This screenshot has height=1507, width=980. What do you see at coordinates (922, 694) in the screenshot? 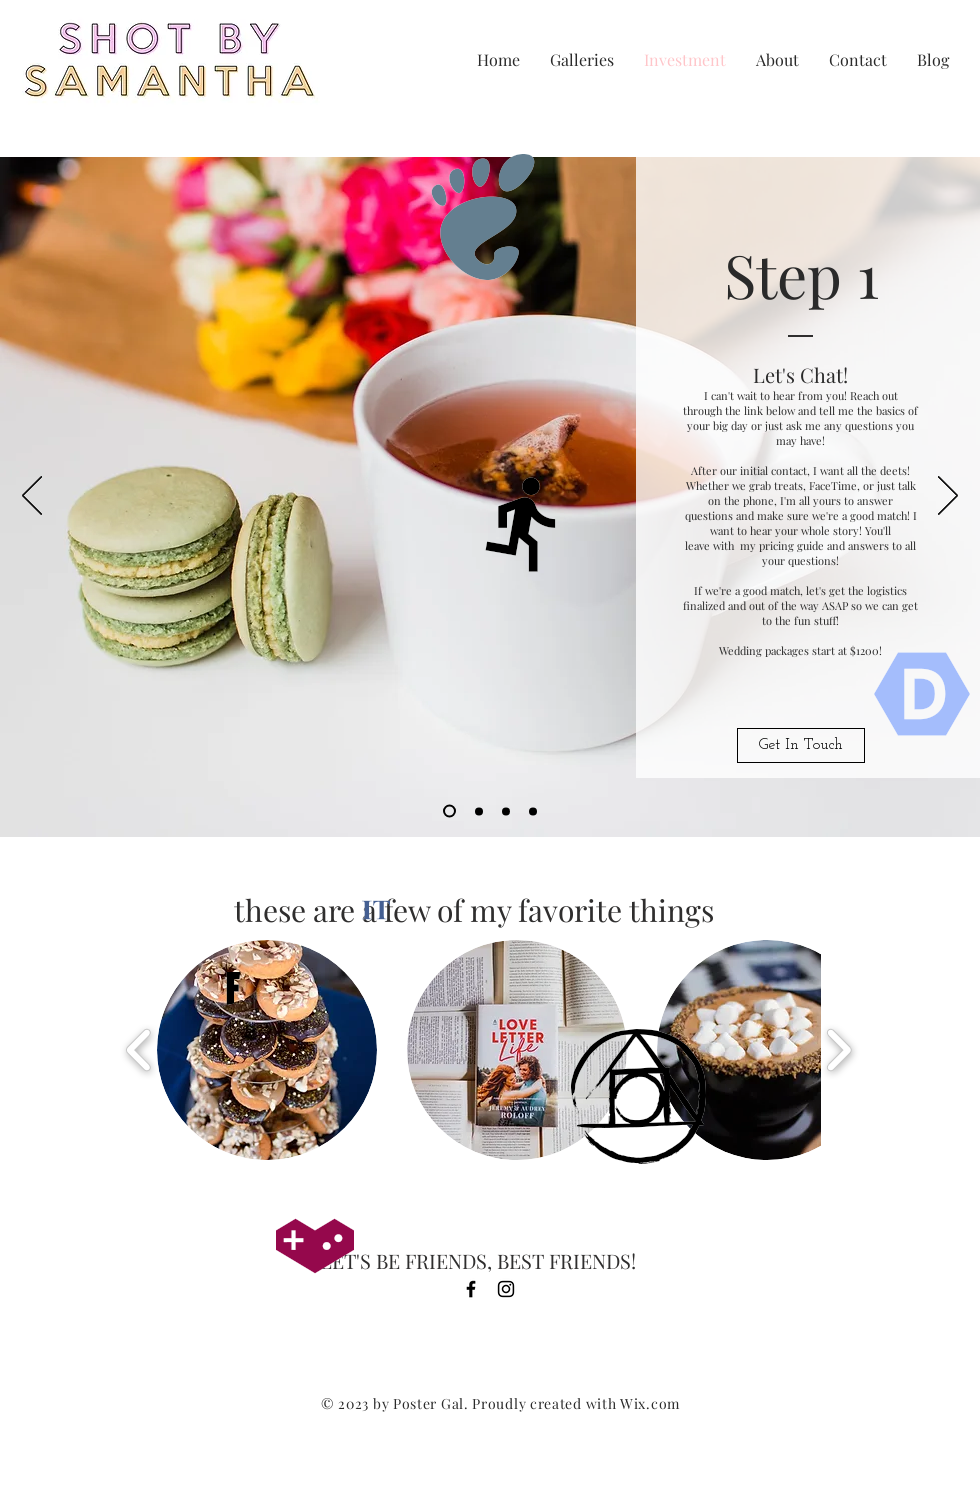
I see `link to devpost profile or portfolio` at bounding box center [922, 694].